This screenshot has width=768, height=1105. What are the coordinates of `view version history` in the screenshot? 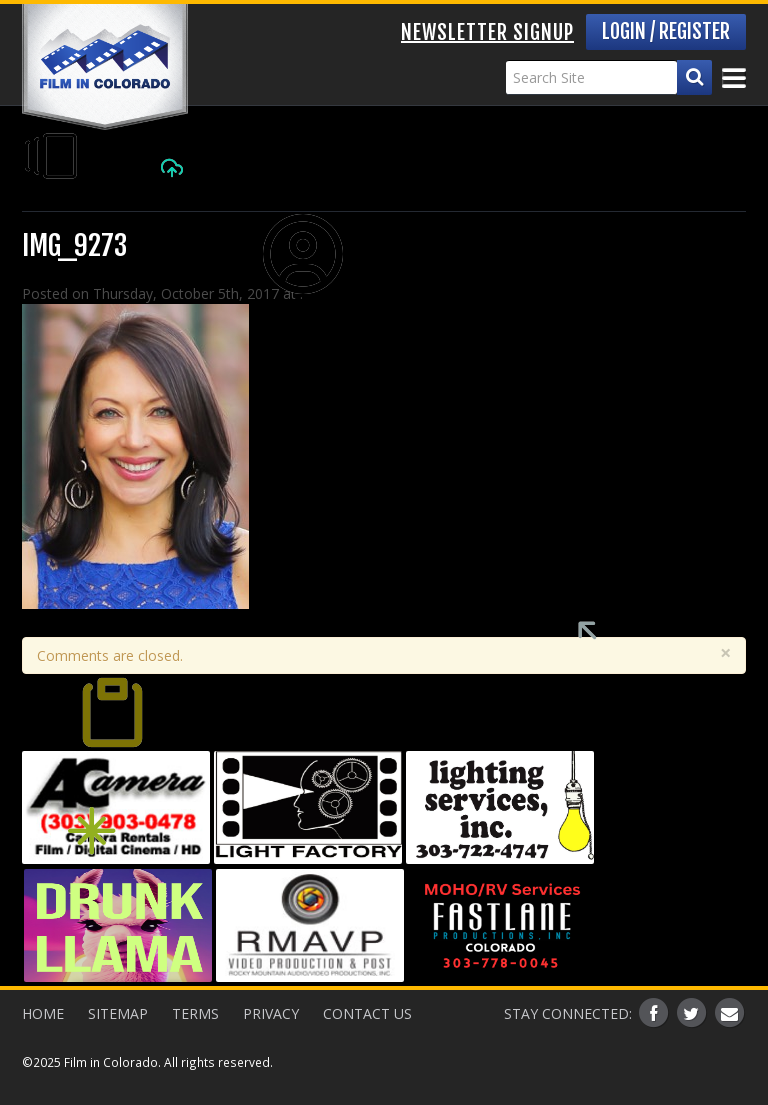 It's located at (52, 156).